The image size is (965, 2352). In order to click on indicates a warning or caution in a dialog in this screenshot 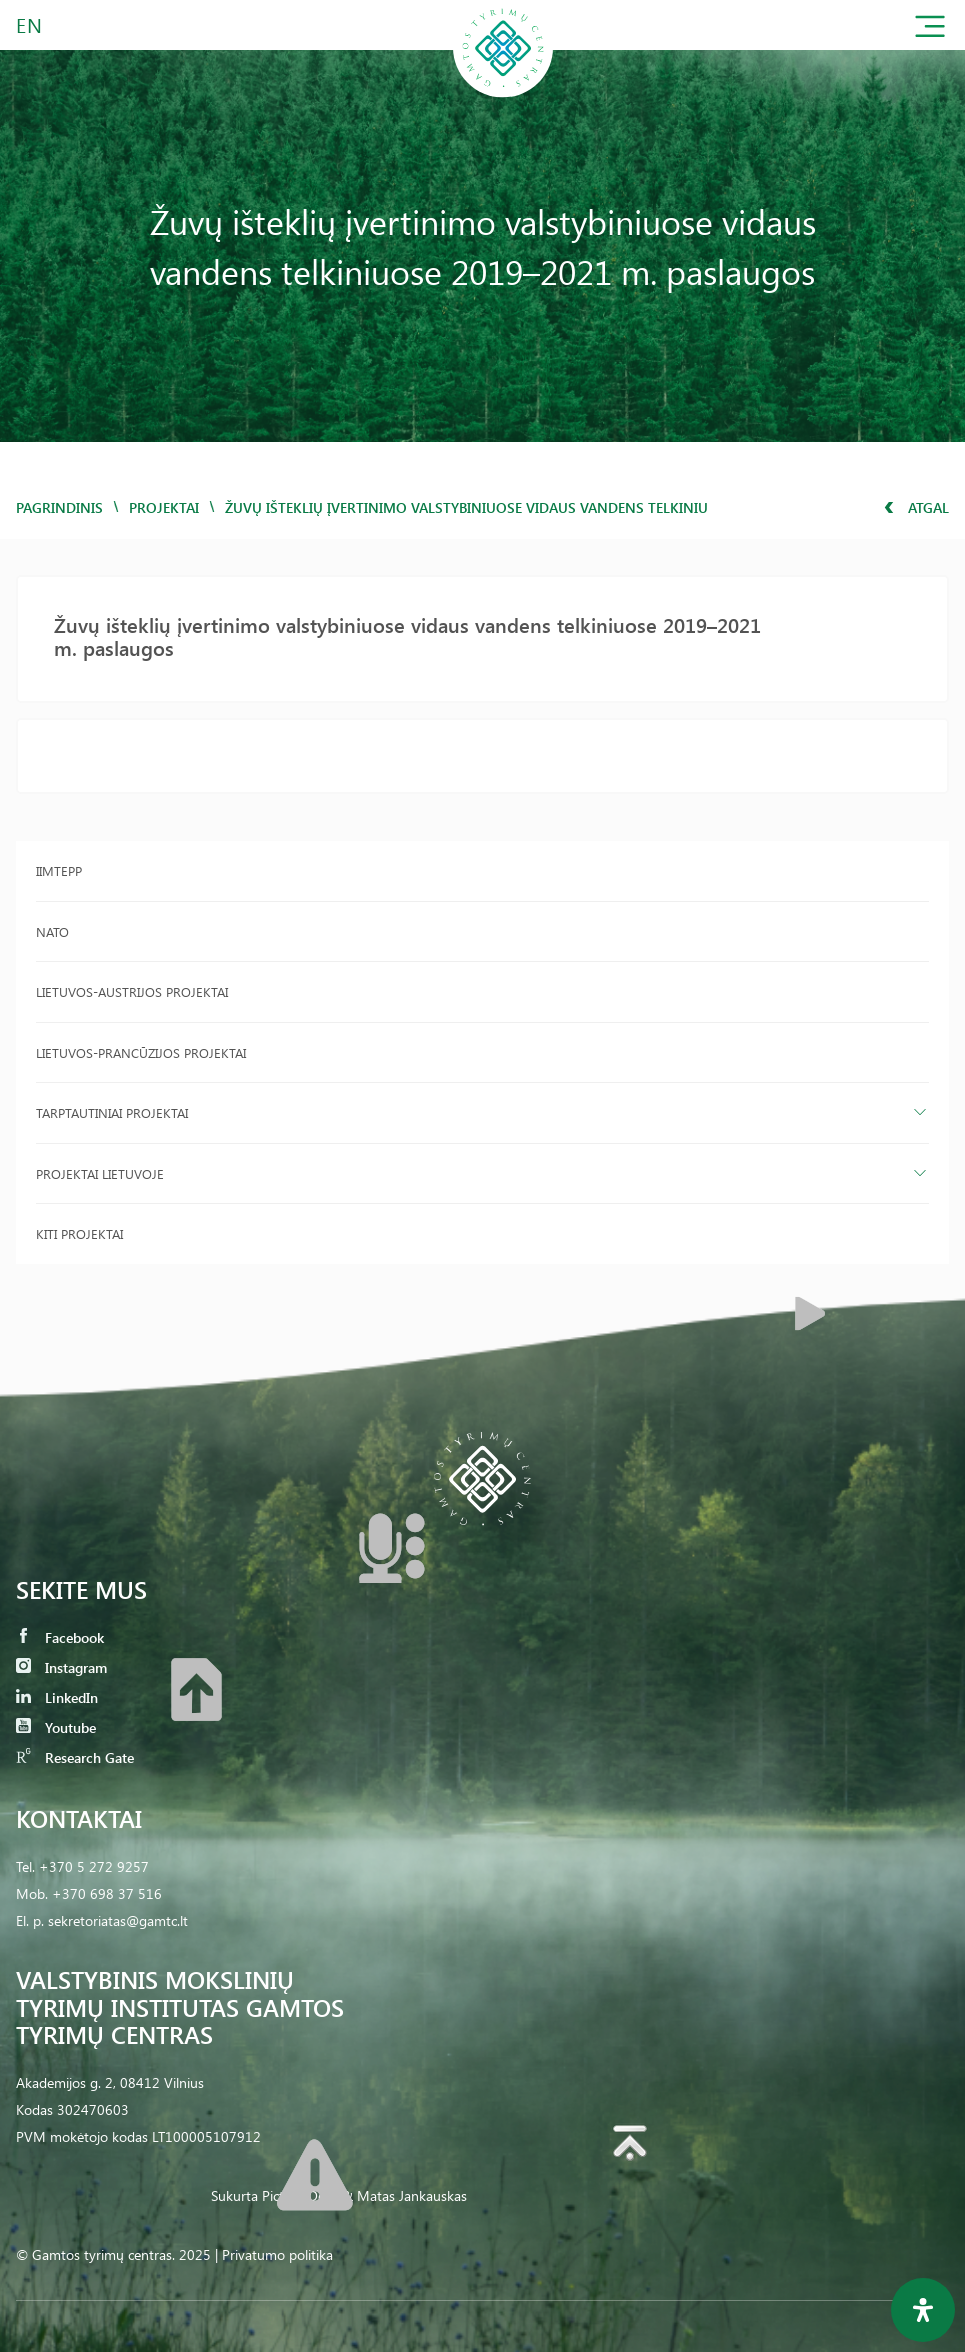, I will do `click(315, 2177)`.